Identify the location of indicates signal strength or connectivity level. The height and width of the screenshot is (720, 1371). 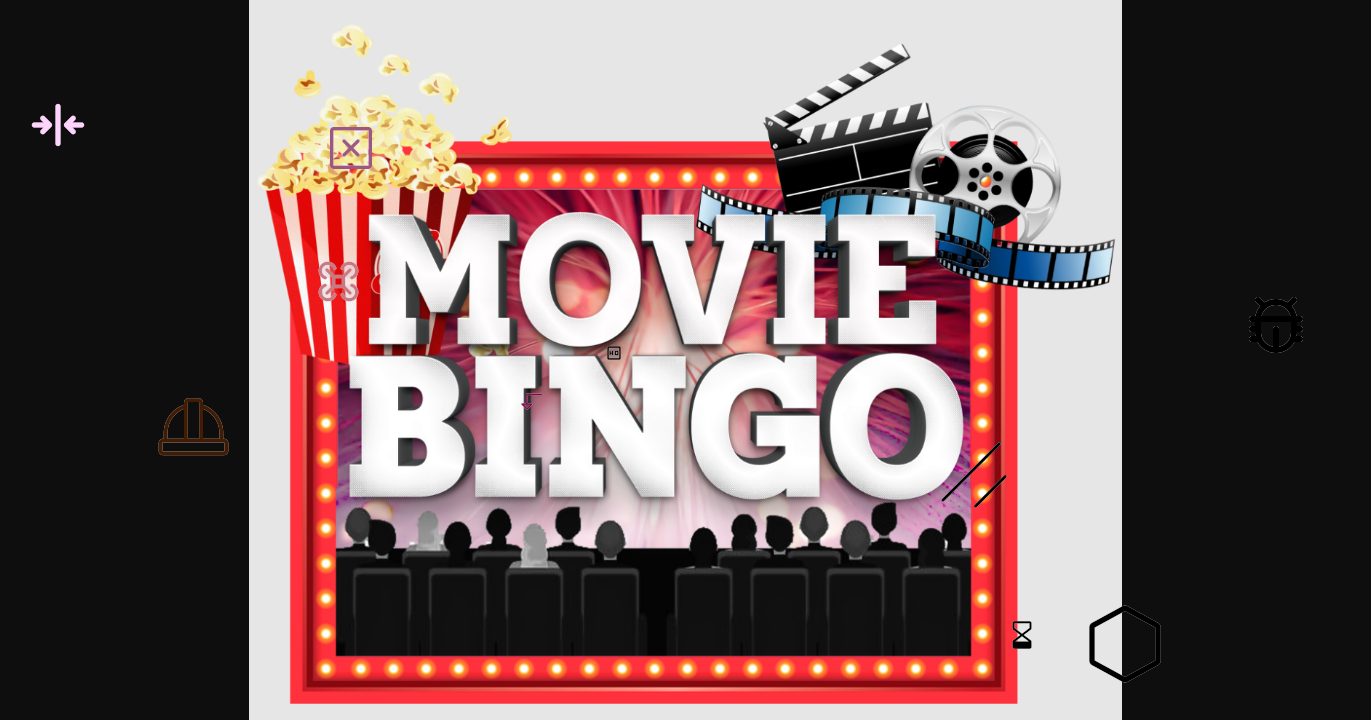
(975, 476).